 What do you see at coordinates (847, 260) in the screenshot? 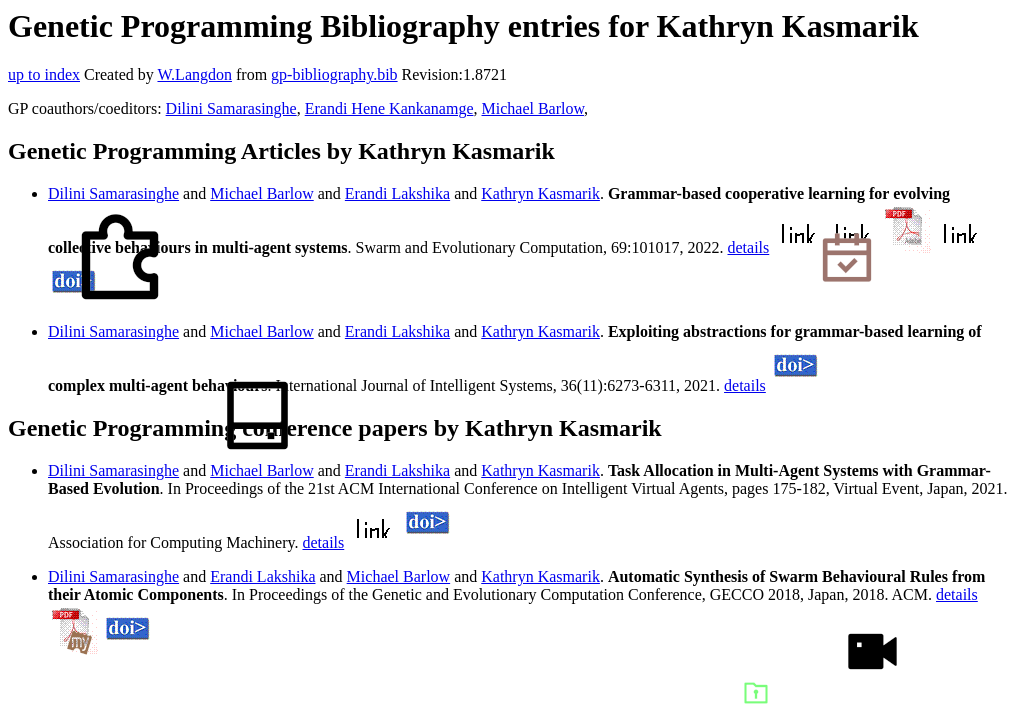
I see `confirm a scheduled event or appointment` at bounding box center [847, 260].